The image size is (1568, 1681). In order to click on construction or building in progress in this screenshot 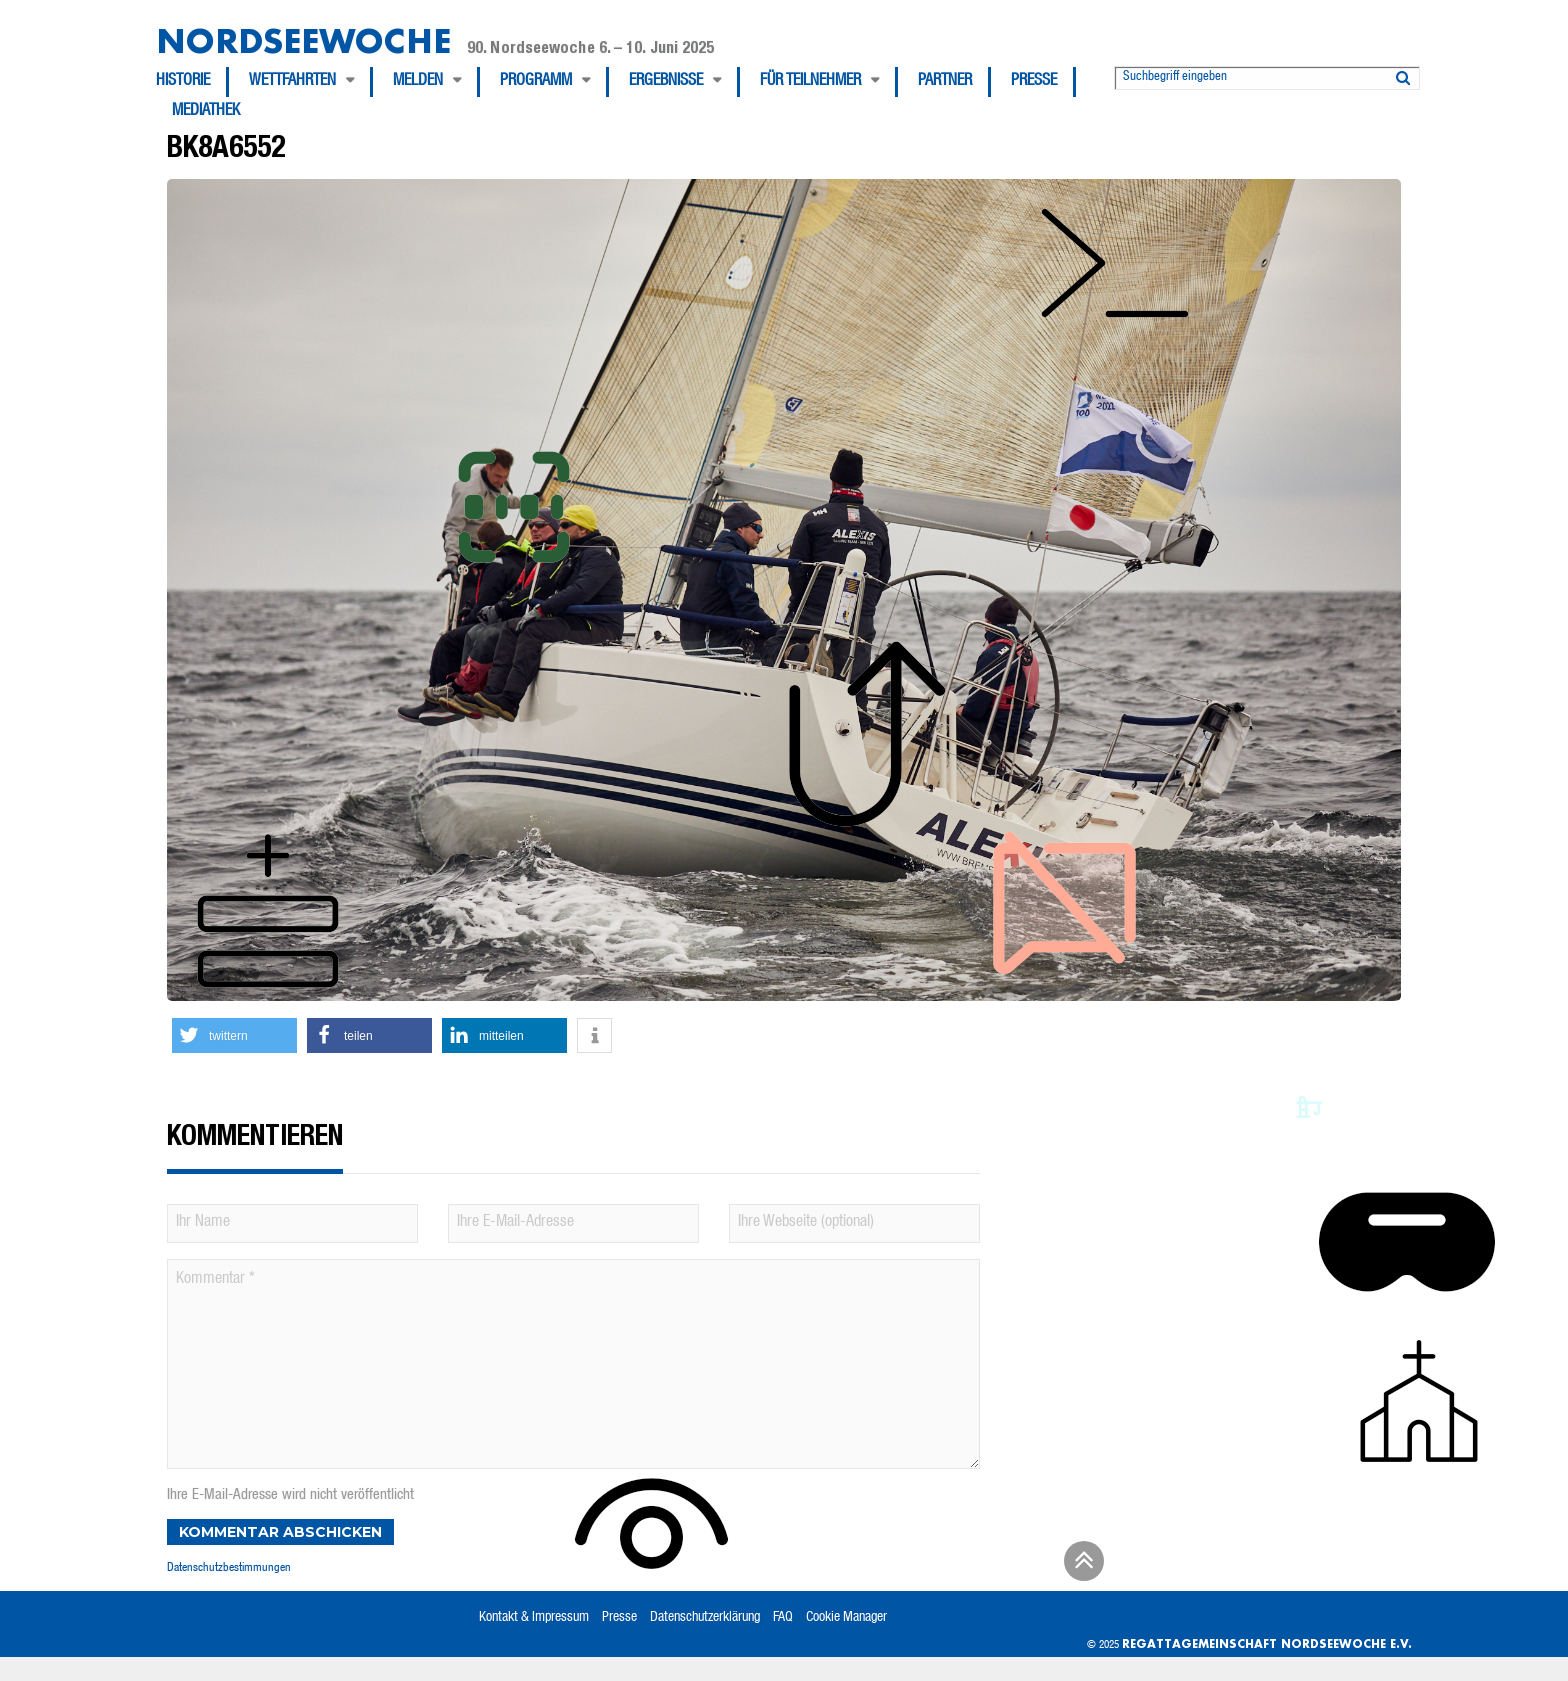, I will do `click(1309, 1107)`.